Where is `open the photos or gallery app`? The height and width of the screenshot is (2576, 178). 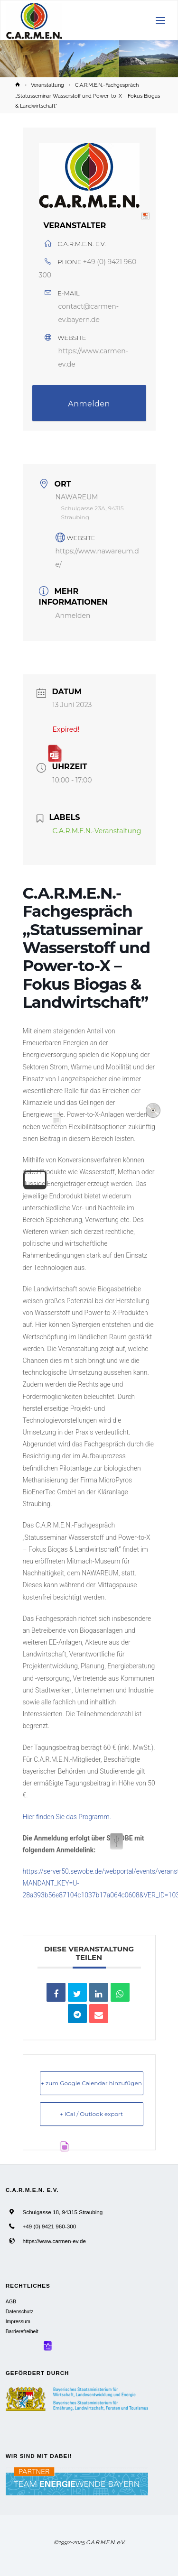
open the photos or gallery app is located at coordinates (35, 1179).